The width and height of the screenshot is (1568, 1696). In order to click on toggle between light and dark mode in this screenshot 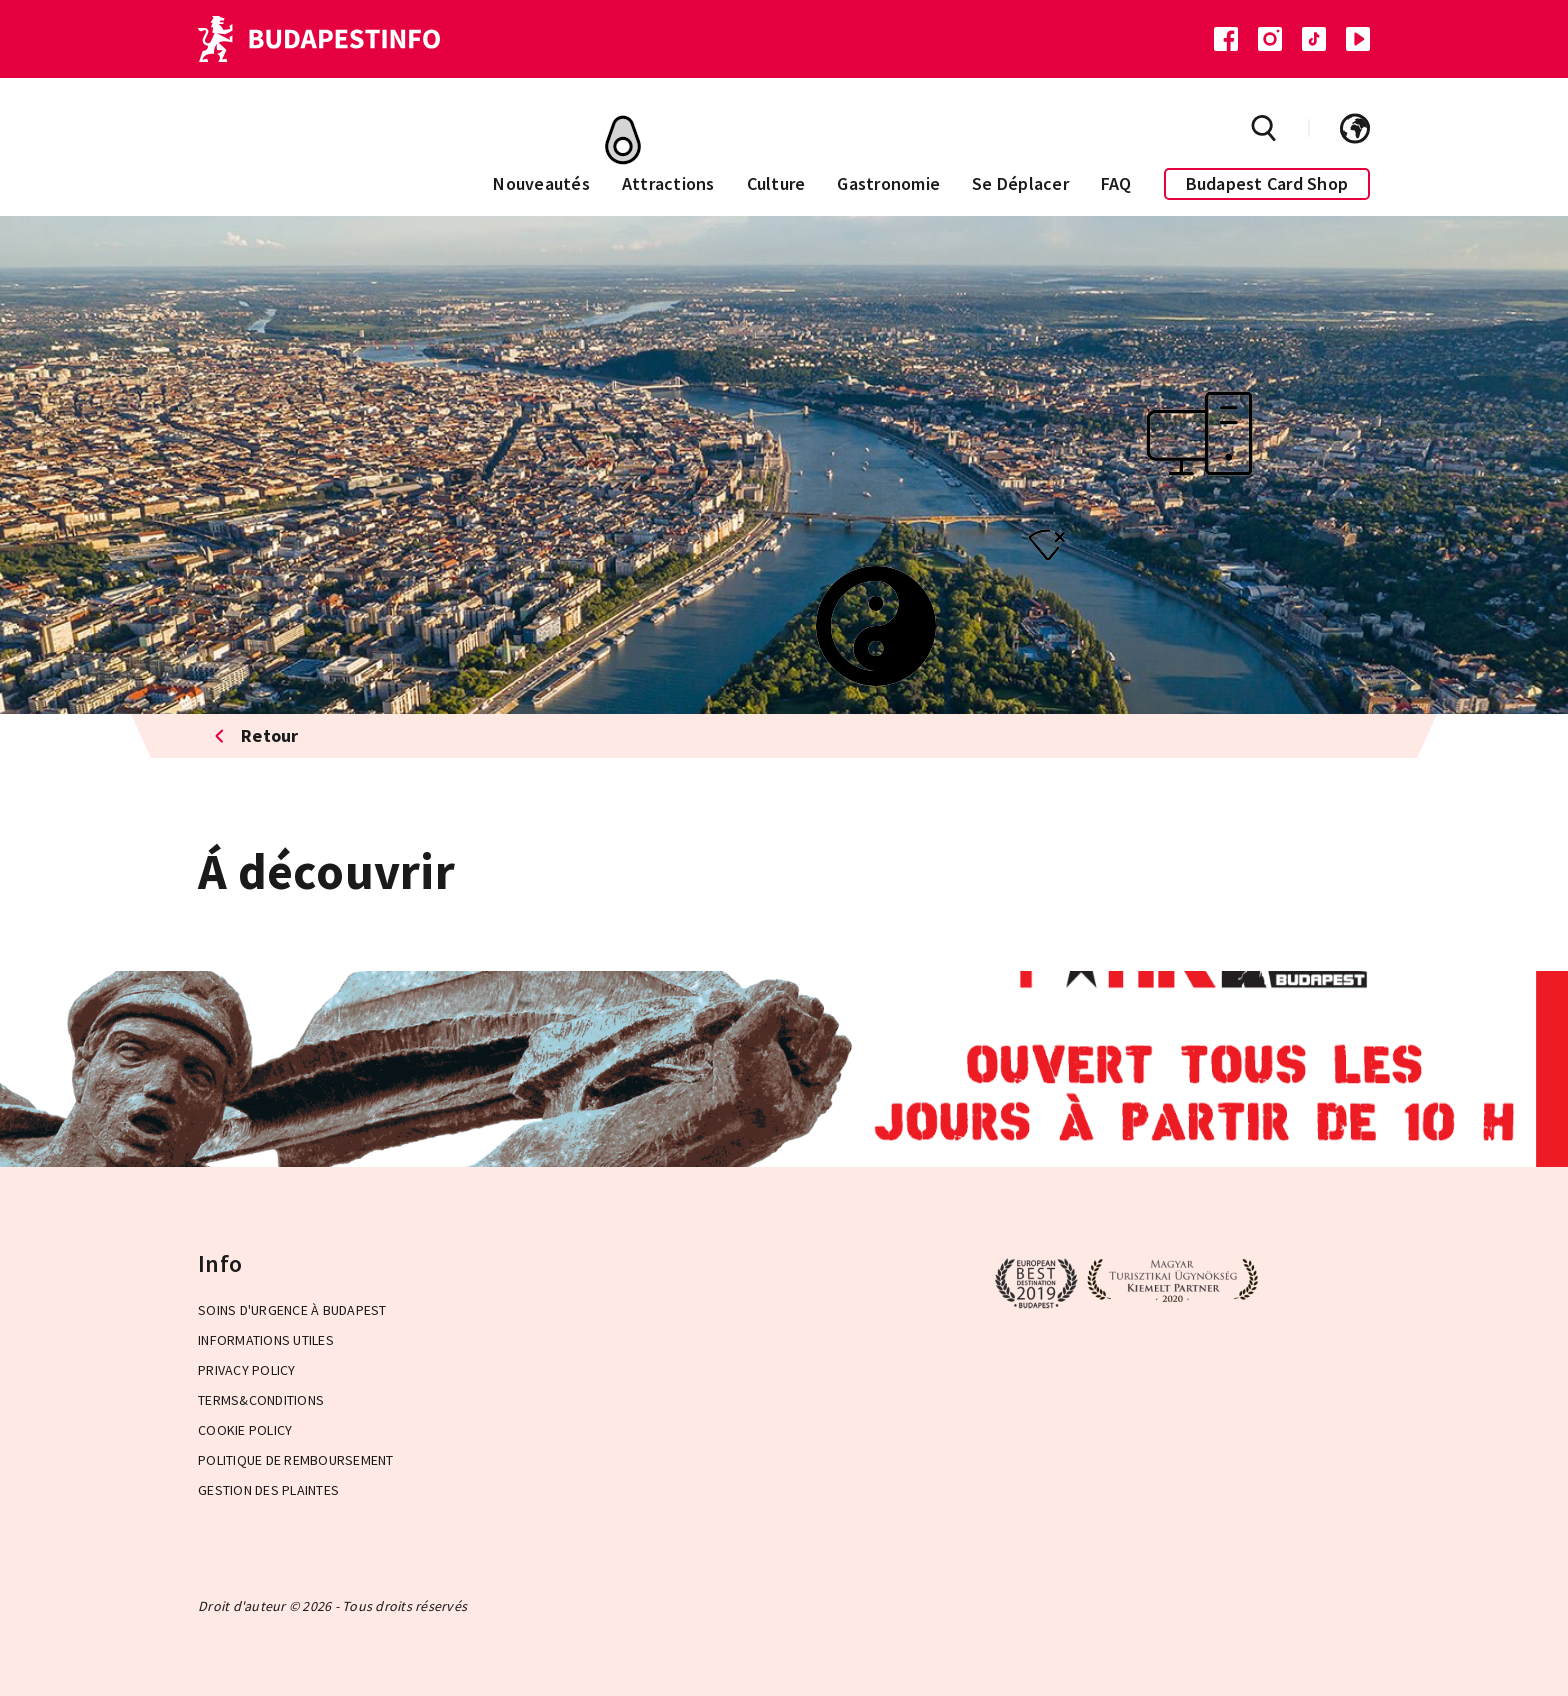, I will do `click(876, 626)`.